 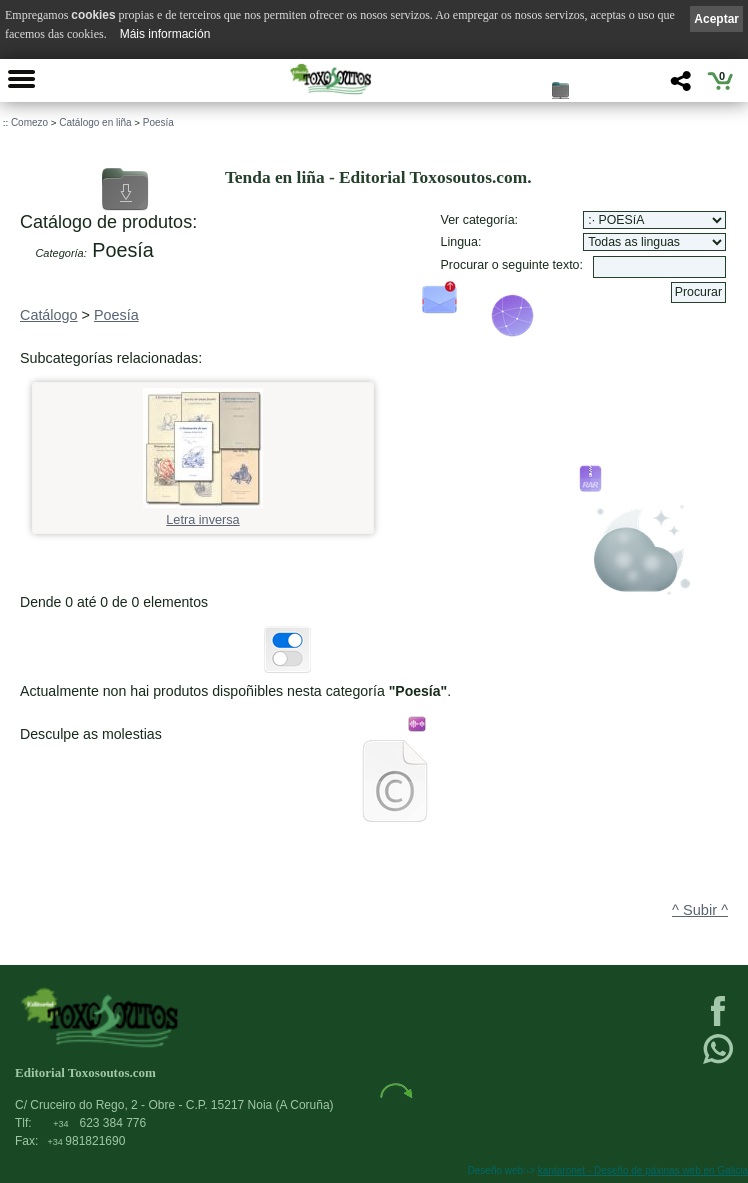 I want to click on send an email or message, so click(x=439, y=299).